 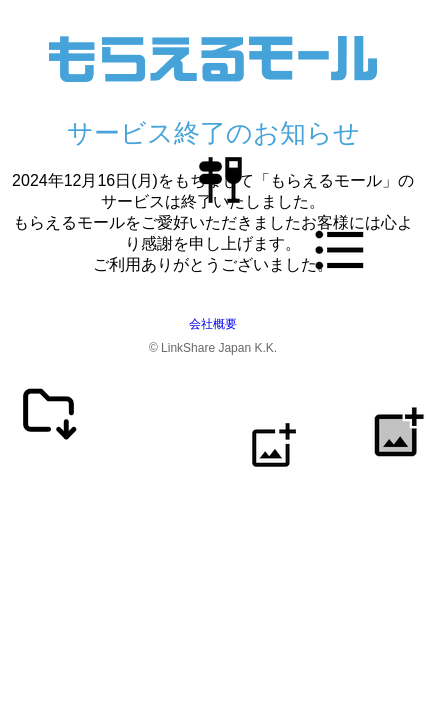 I want to click on view items in a bulleted list format, so click(x=340, y=250).